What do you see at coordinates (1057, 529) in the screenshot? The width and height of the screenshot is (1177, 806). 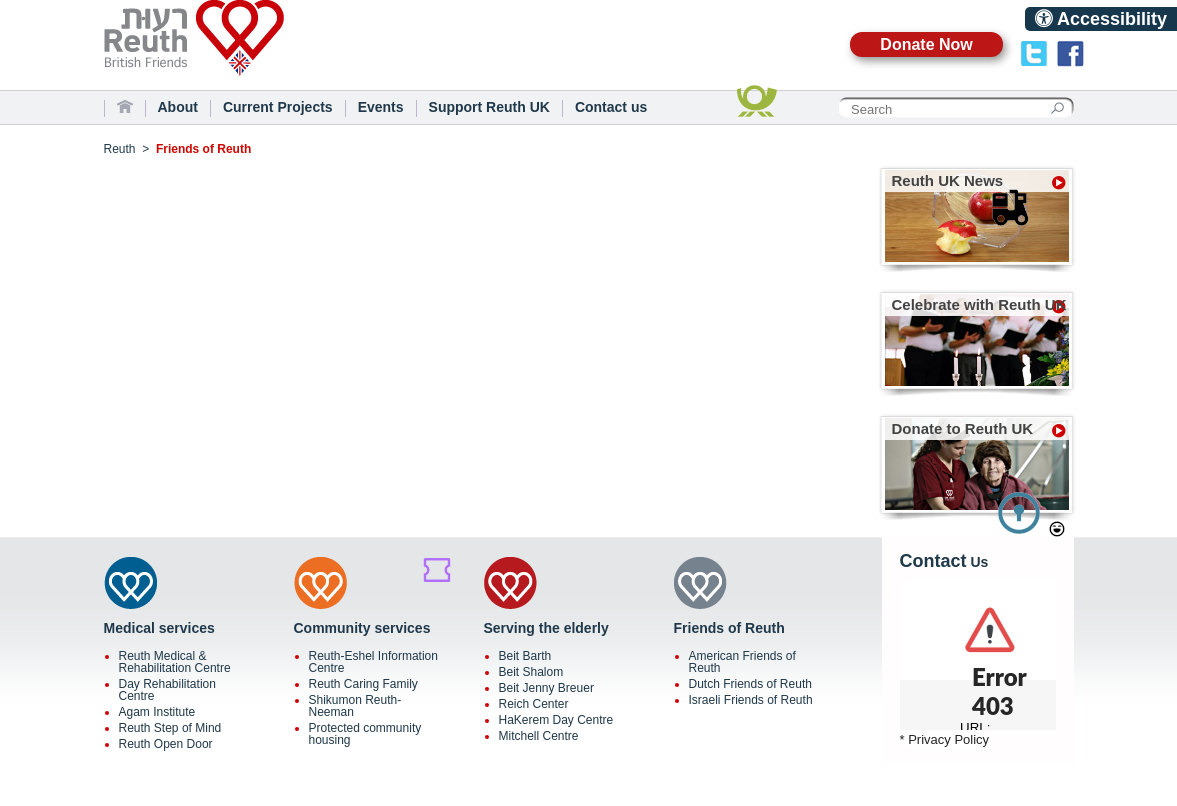 I see `add a laughing reaction to a message` at bounding box center [1057, 529].